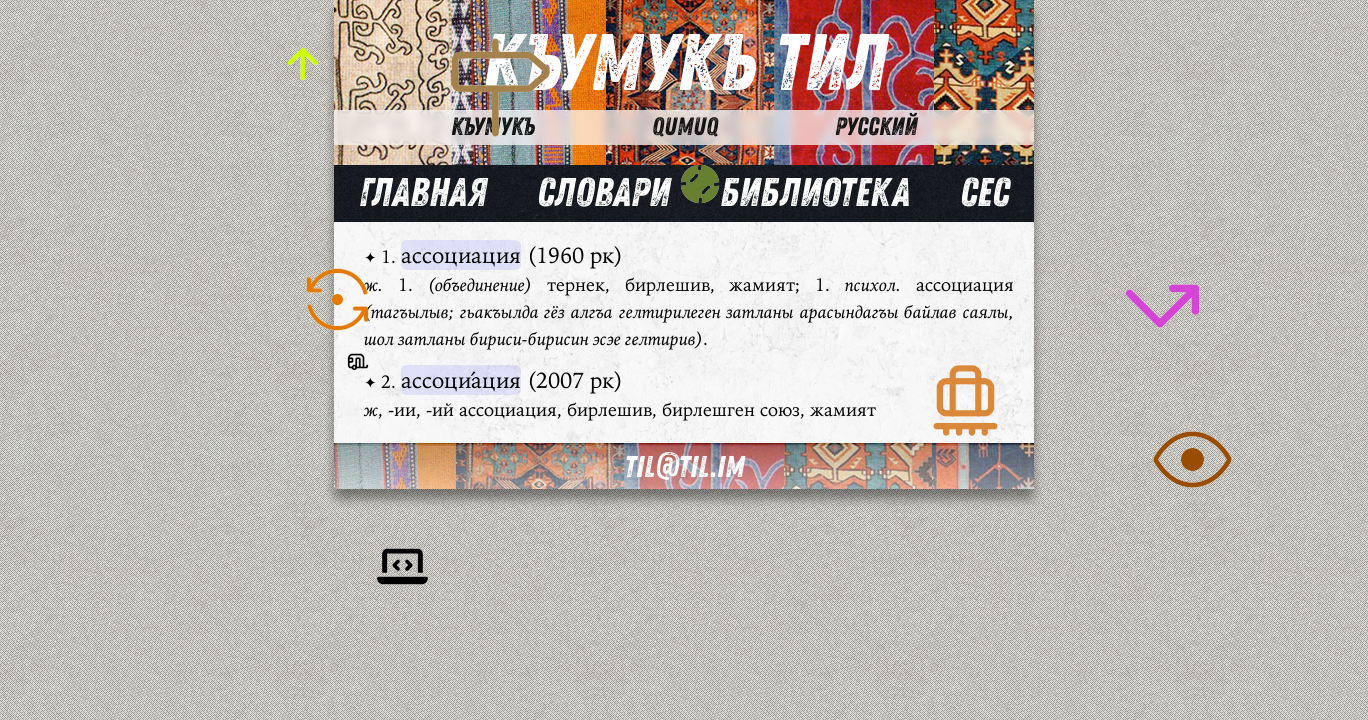 The height and width of the screenshot is (720, 1368). Describe the element at coordinates (302, 65) in the screenshot. I see `scroll to top of page` at that location.